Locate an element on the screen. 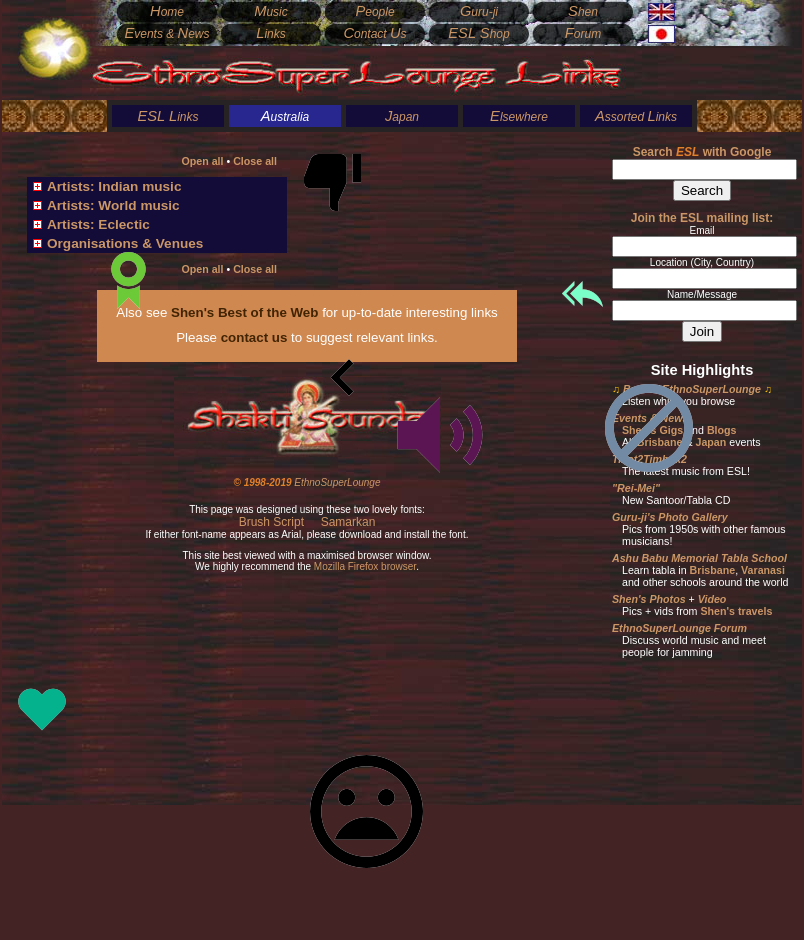  dislike or downvote content is located at coordinates (332, 182).